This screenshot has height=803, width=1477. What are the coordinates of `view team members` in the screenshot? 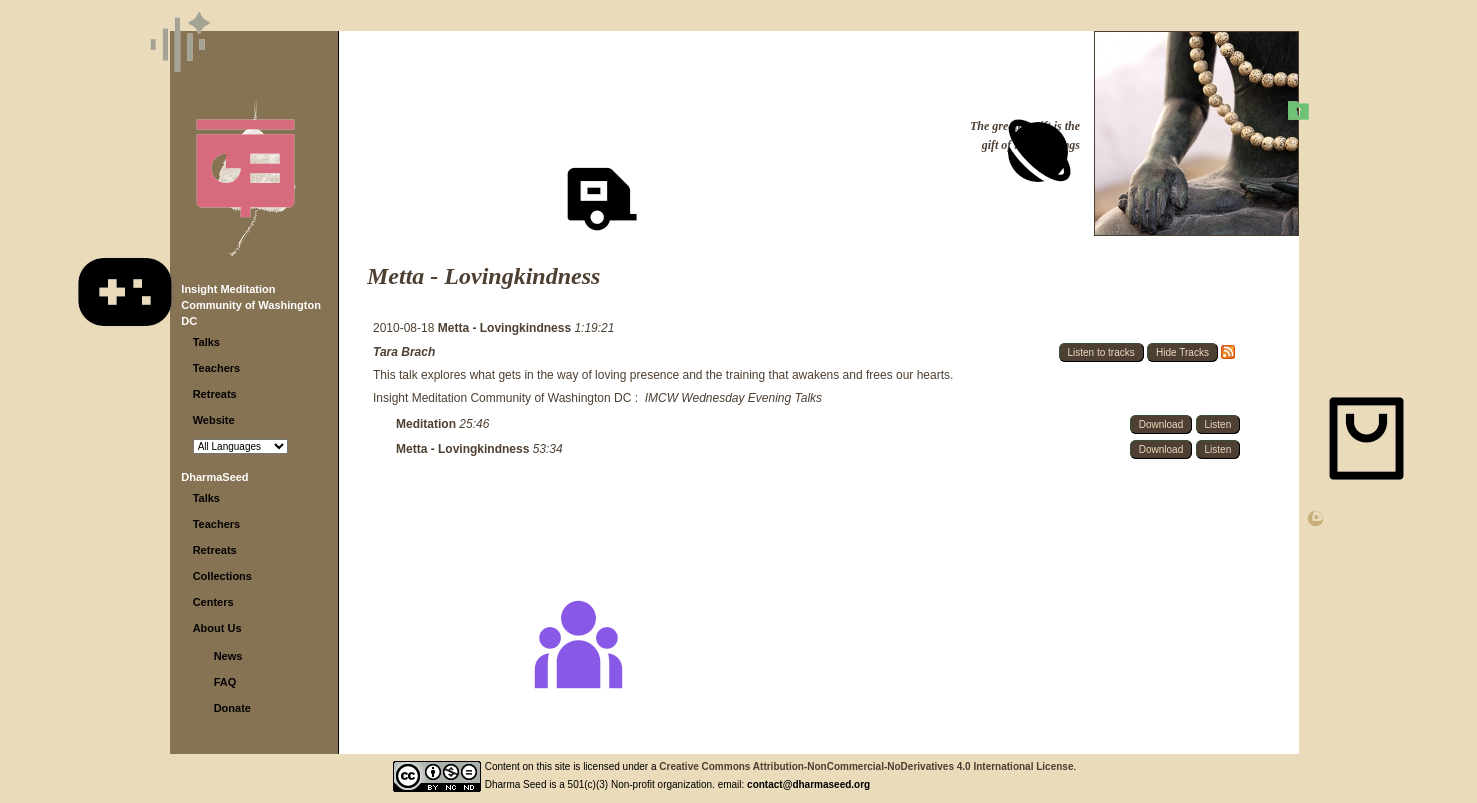 It's located at (578, 644).